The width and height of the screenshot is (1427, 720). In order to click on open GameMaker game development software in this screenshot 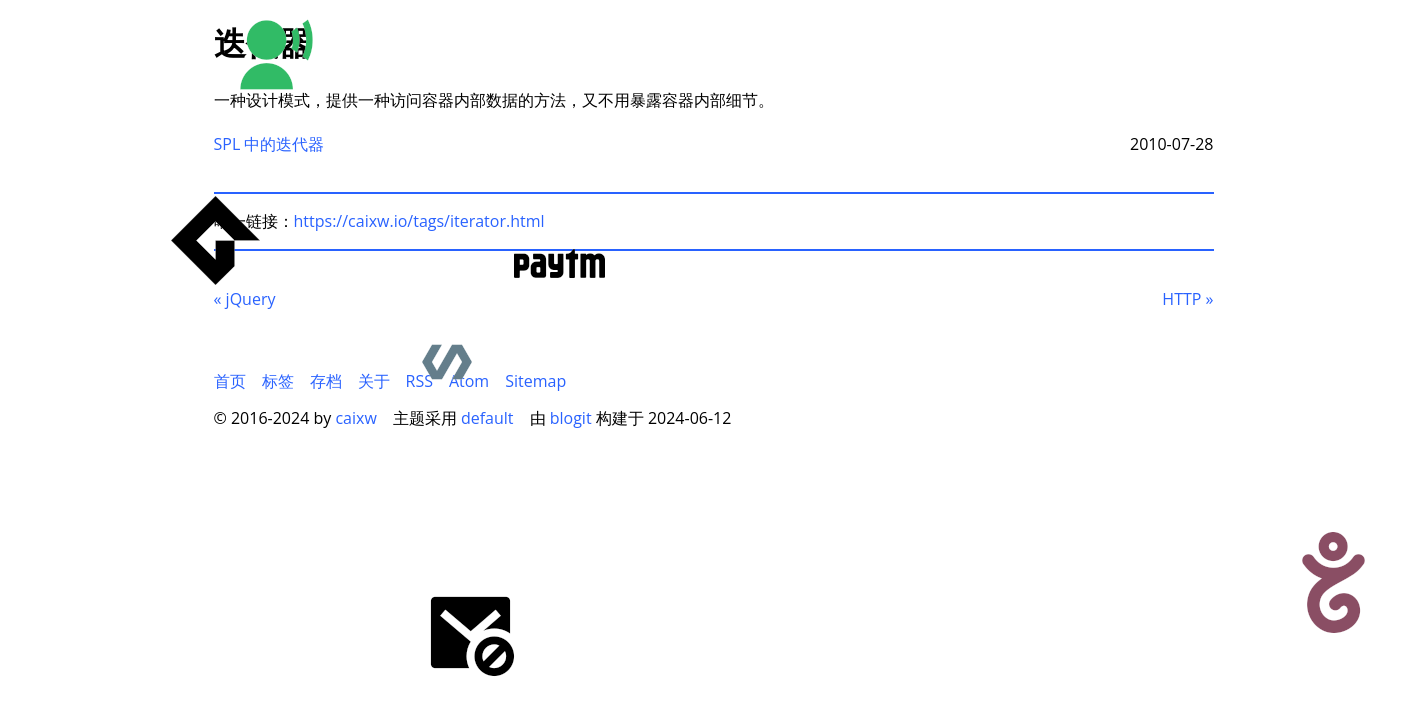, I will do `click(215, 240)`.